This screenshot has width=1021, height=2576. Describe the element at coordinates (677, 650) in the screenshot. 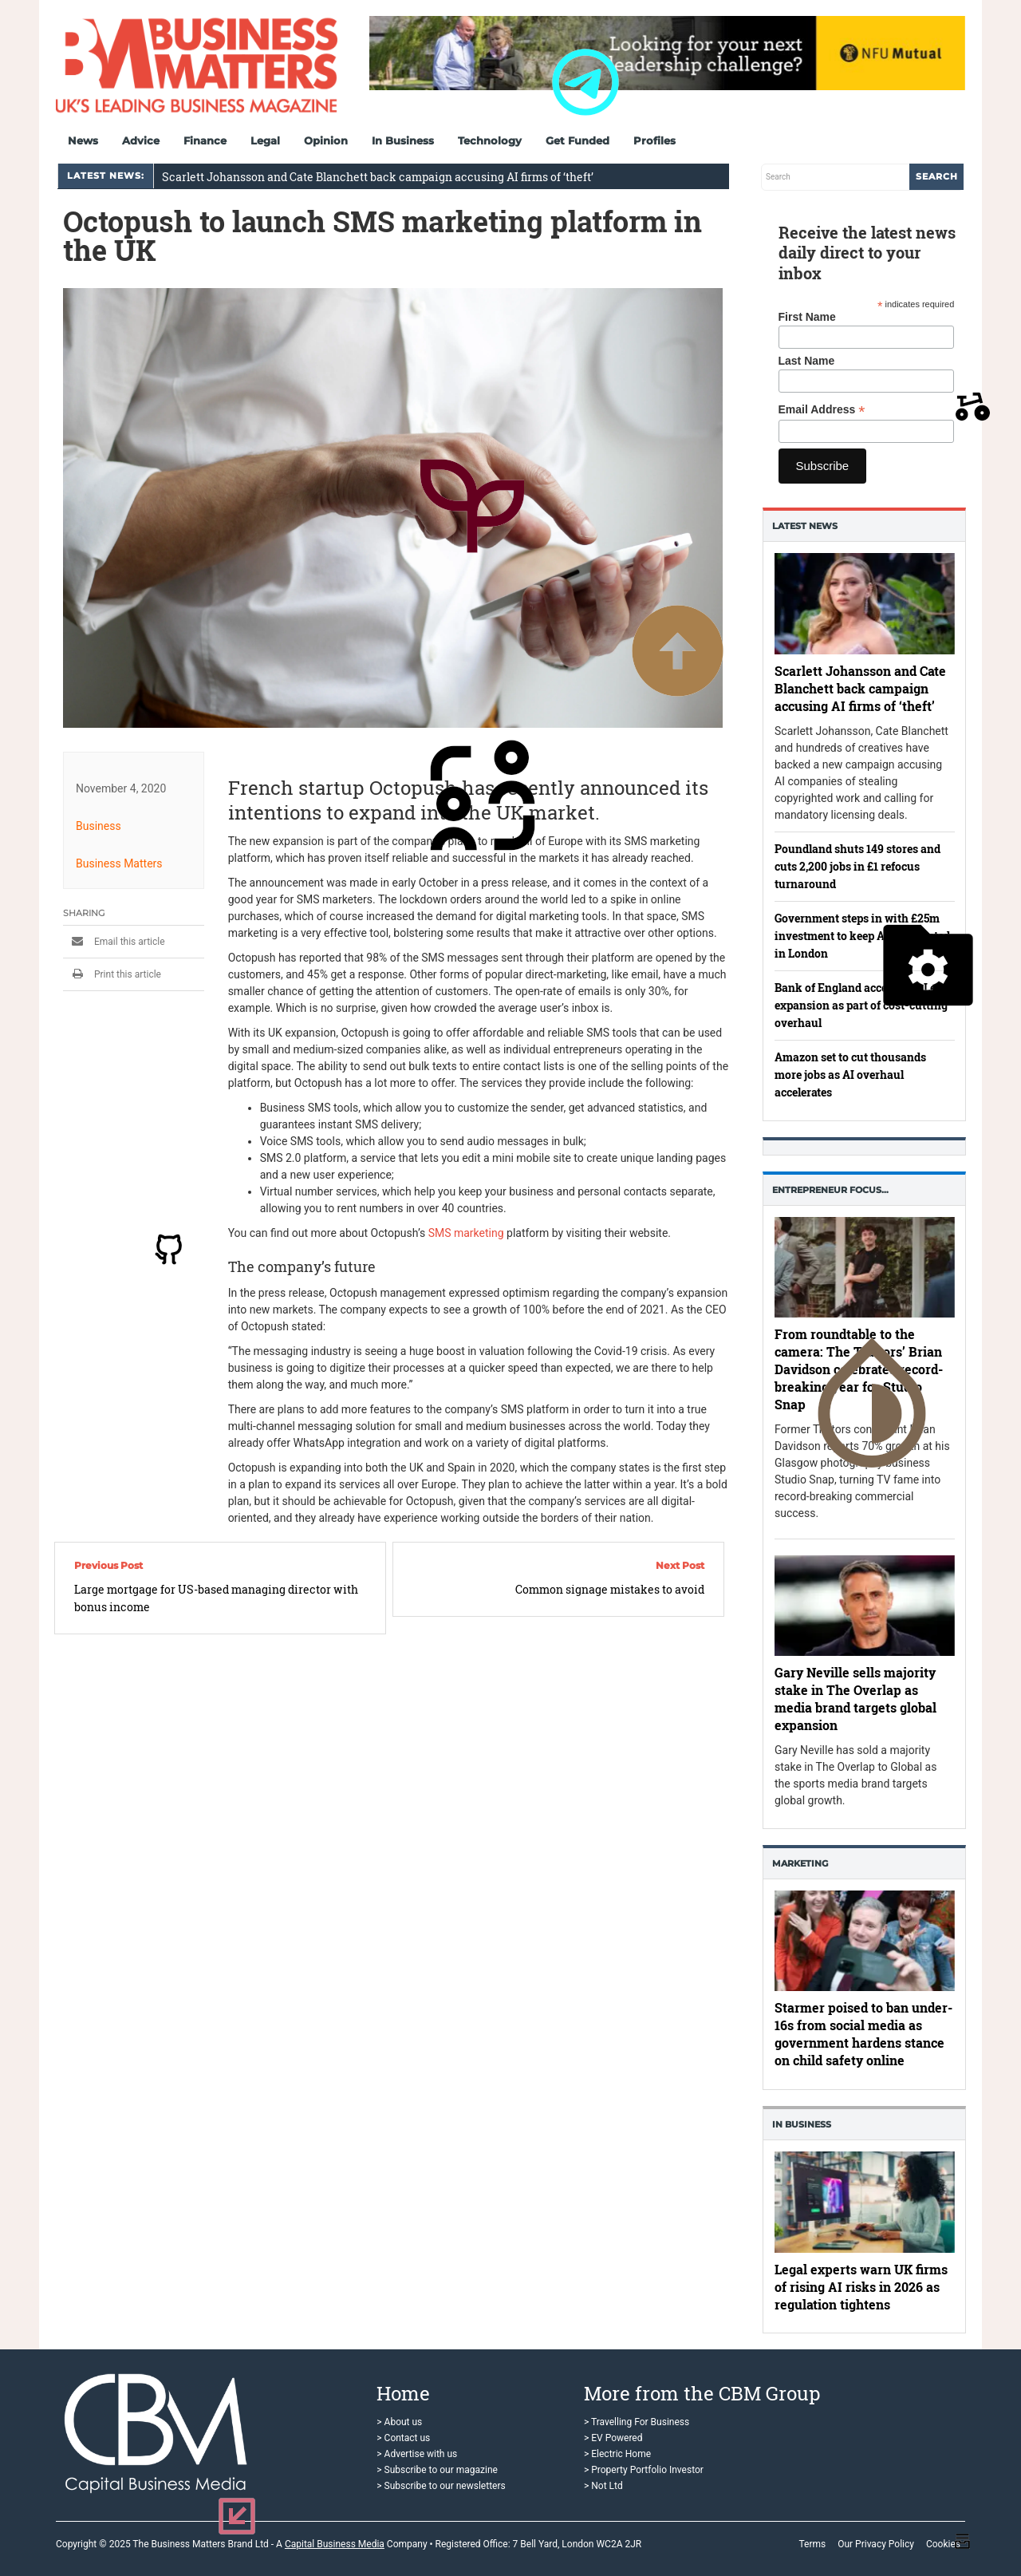

I see `upload a file or content` at that location.